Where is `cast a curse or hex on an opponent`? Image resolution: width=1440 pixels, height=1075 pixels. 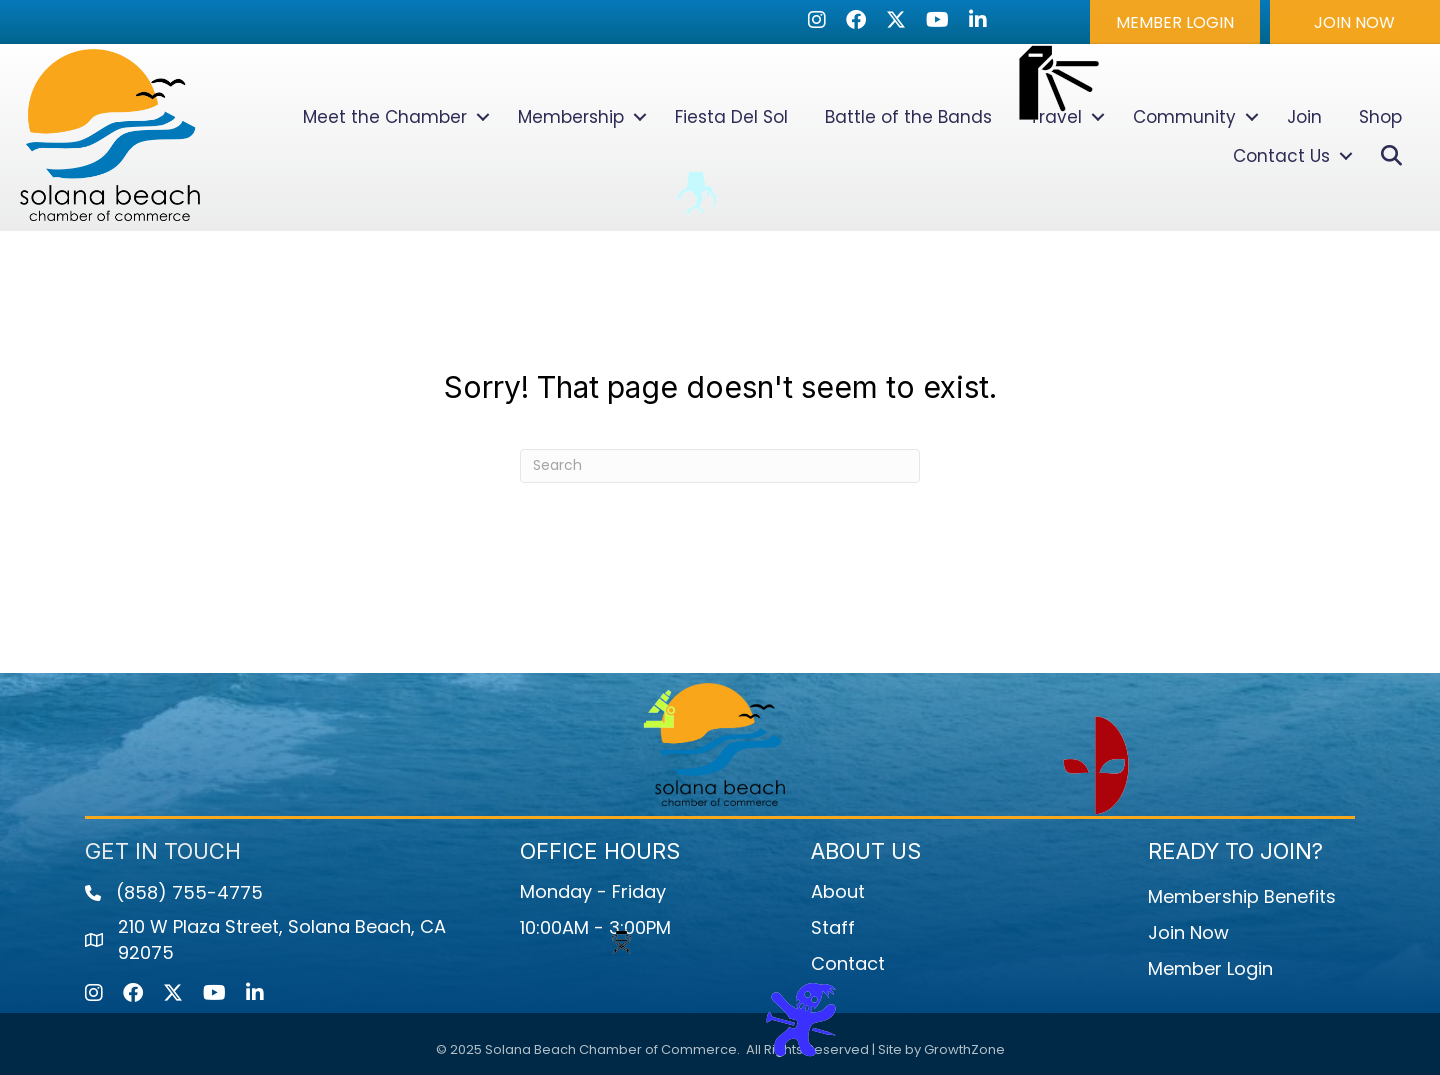
cast a curse or hex on an opponent is located at coordinates (802, 1019).